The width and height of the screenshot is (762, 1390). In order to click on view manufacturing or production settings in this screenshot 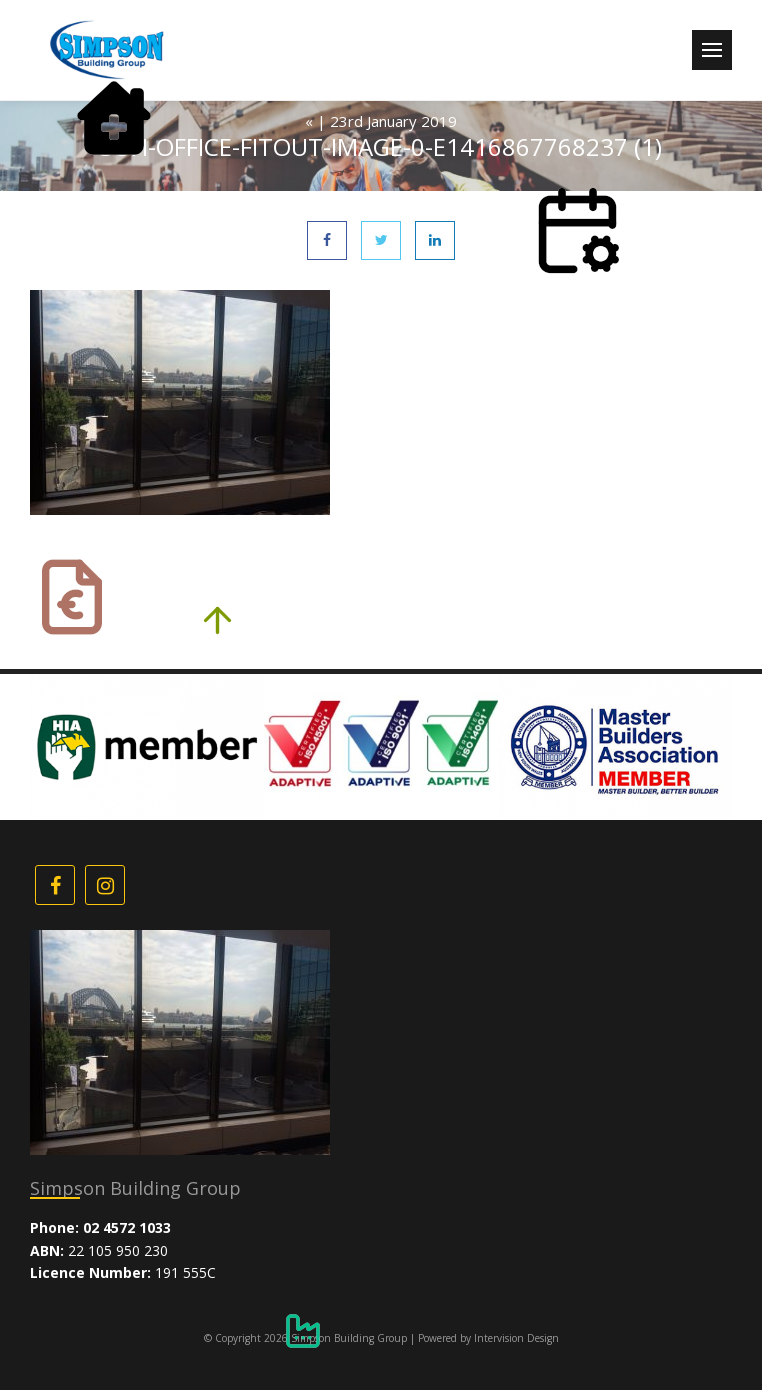, I will do `click(303, 1331)`.